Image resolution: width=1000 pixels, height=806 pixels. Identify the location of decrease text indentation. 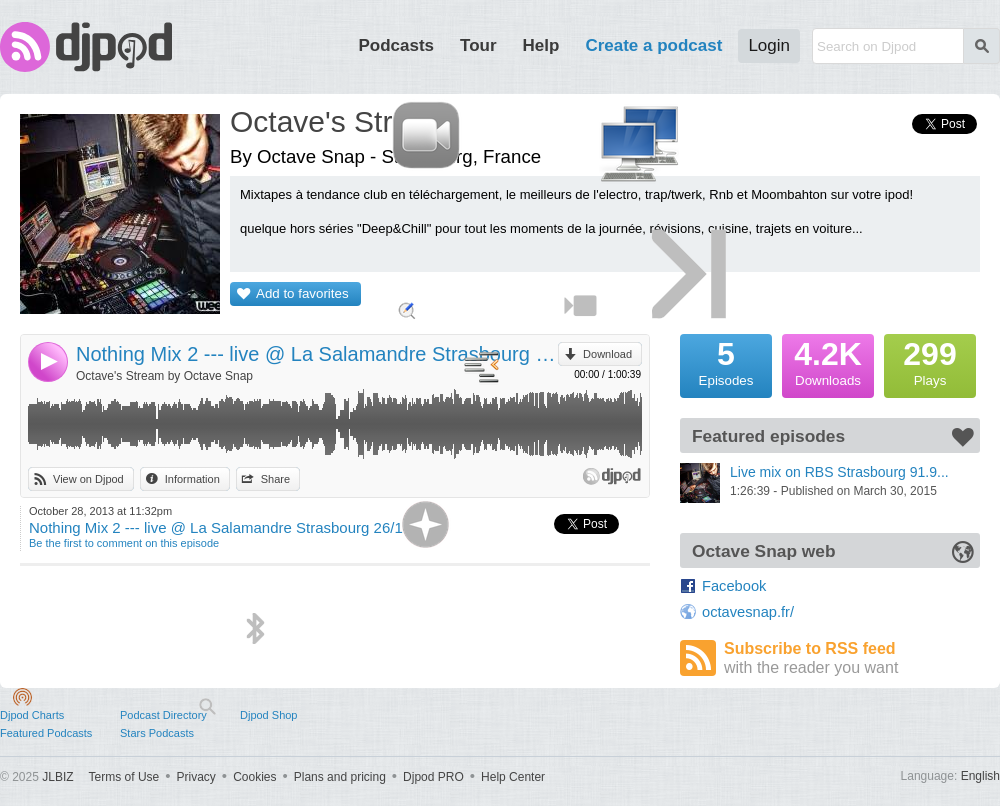
(481, 368).